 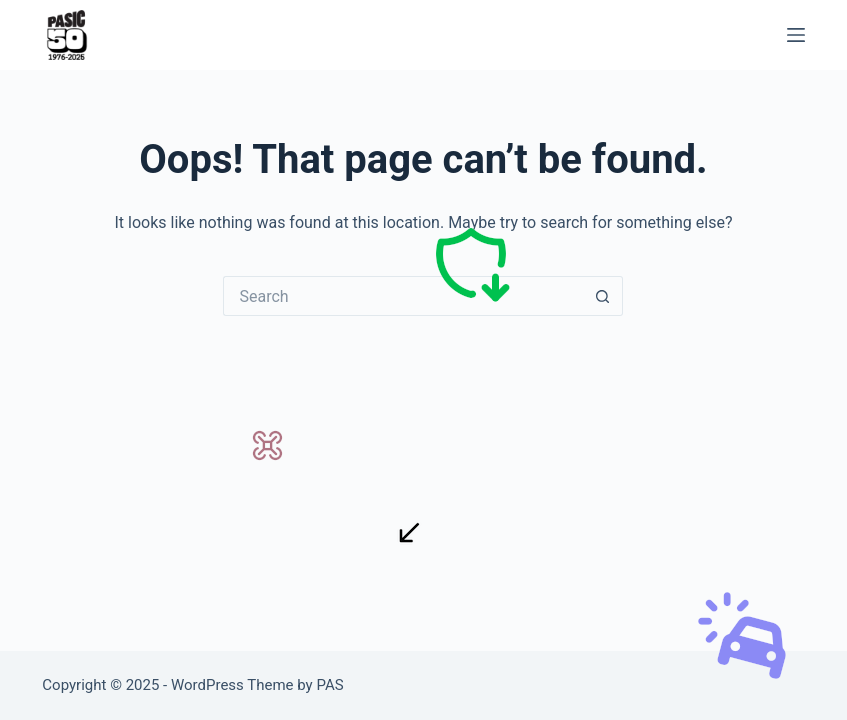 I want to click on security level decreased, so click(x=471, y=263).